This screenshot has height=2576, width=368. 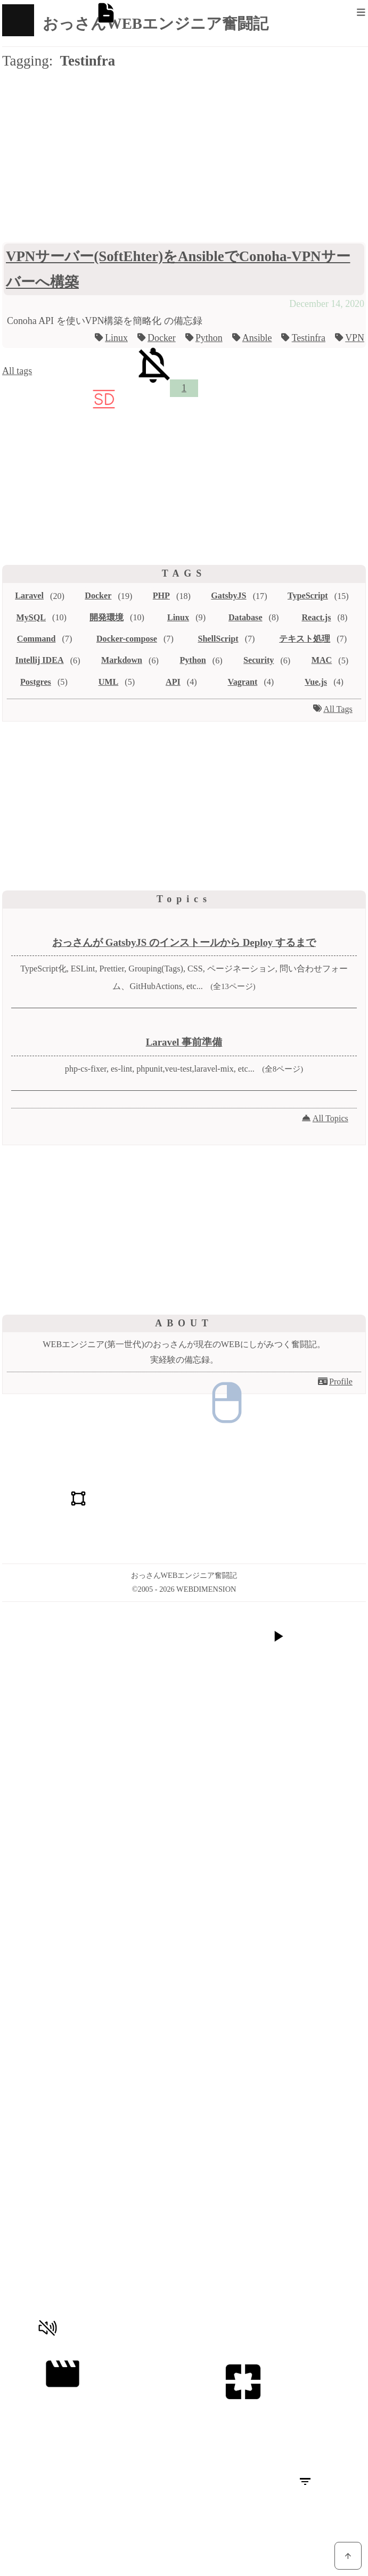 I want to click on filter or sort list items, so click(x=305, y=2482).